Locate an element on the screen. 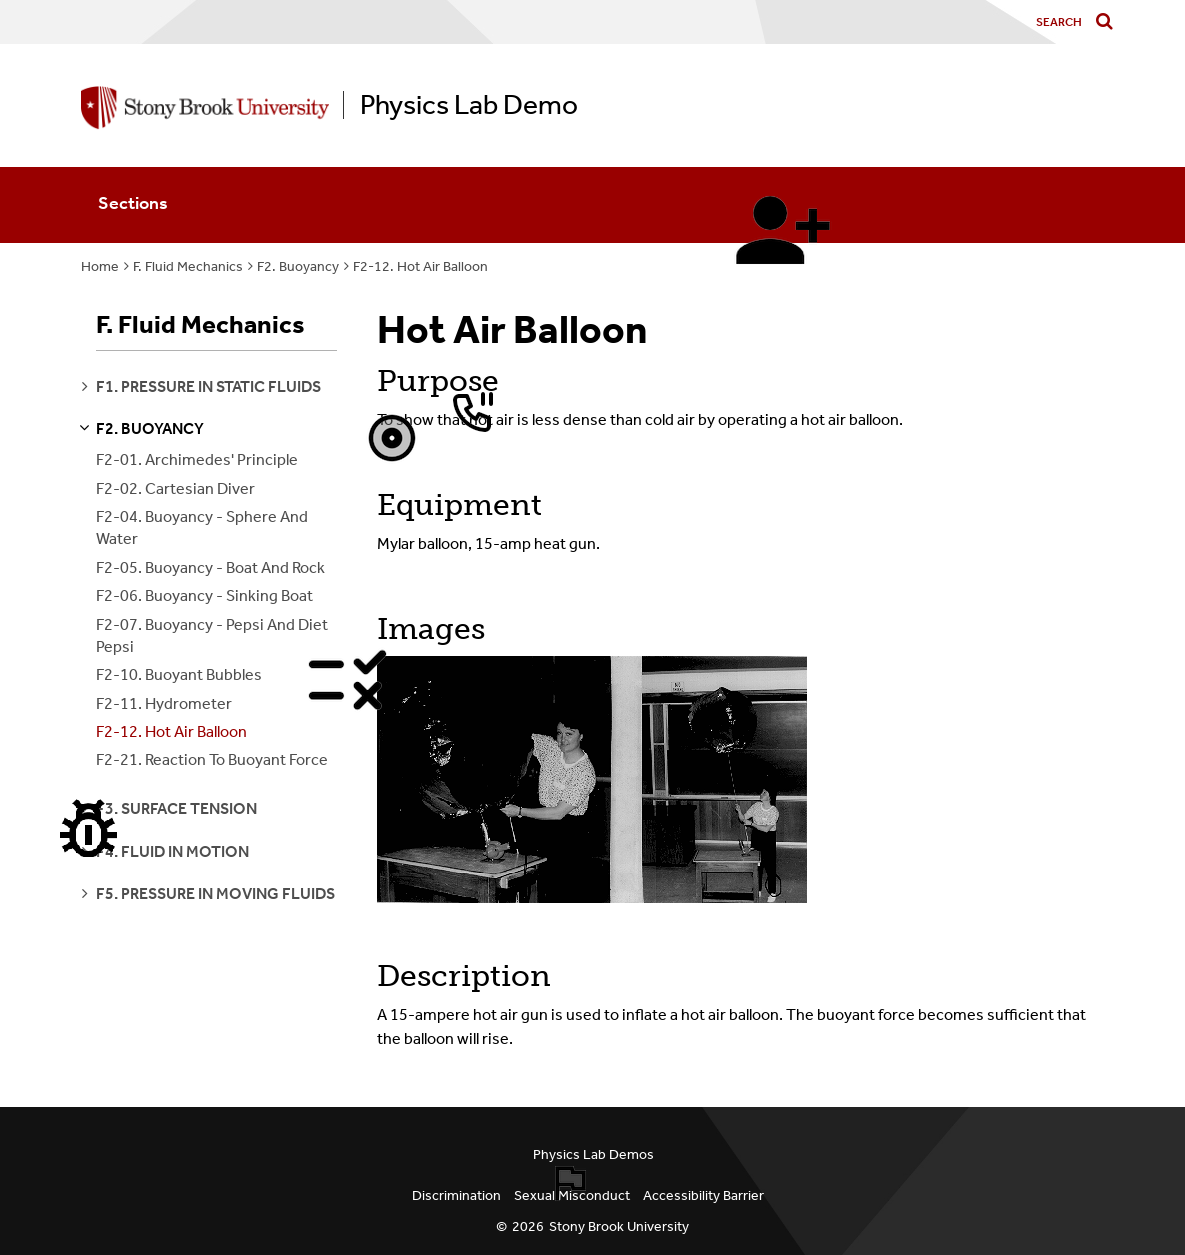  pause an active phone call is located at coordinates (473, 412).